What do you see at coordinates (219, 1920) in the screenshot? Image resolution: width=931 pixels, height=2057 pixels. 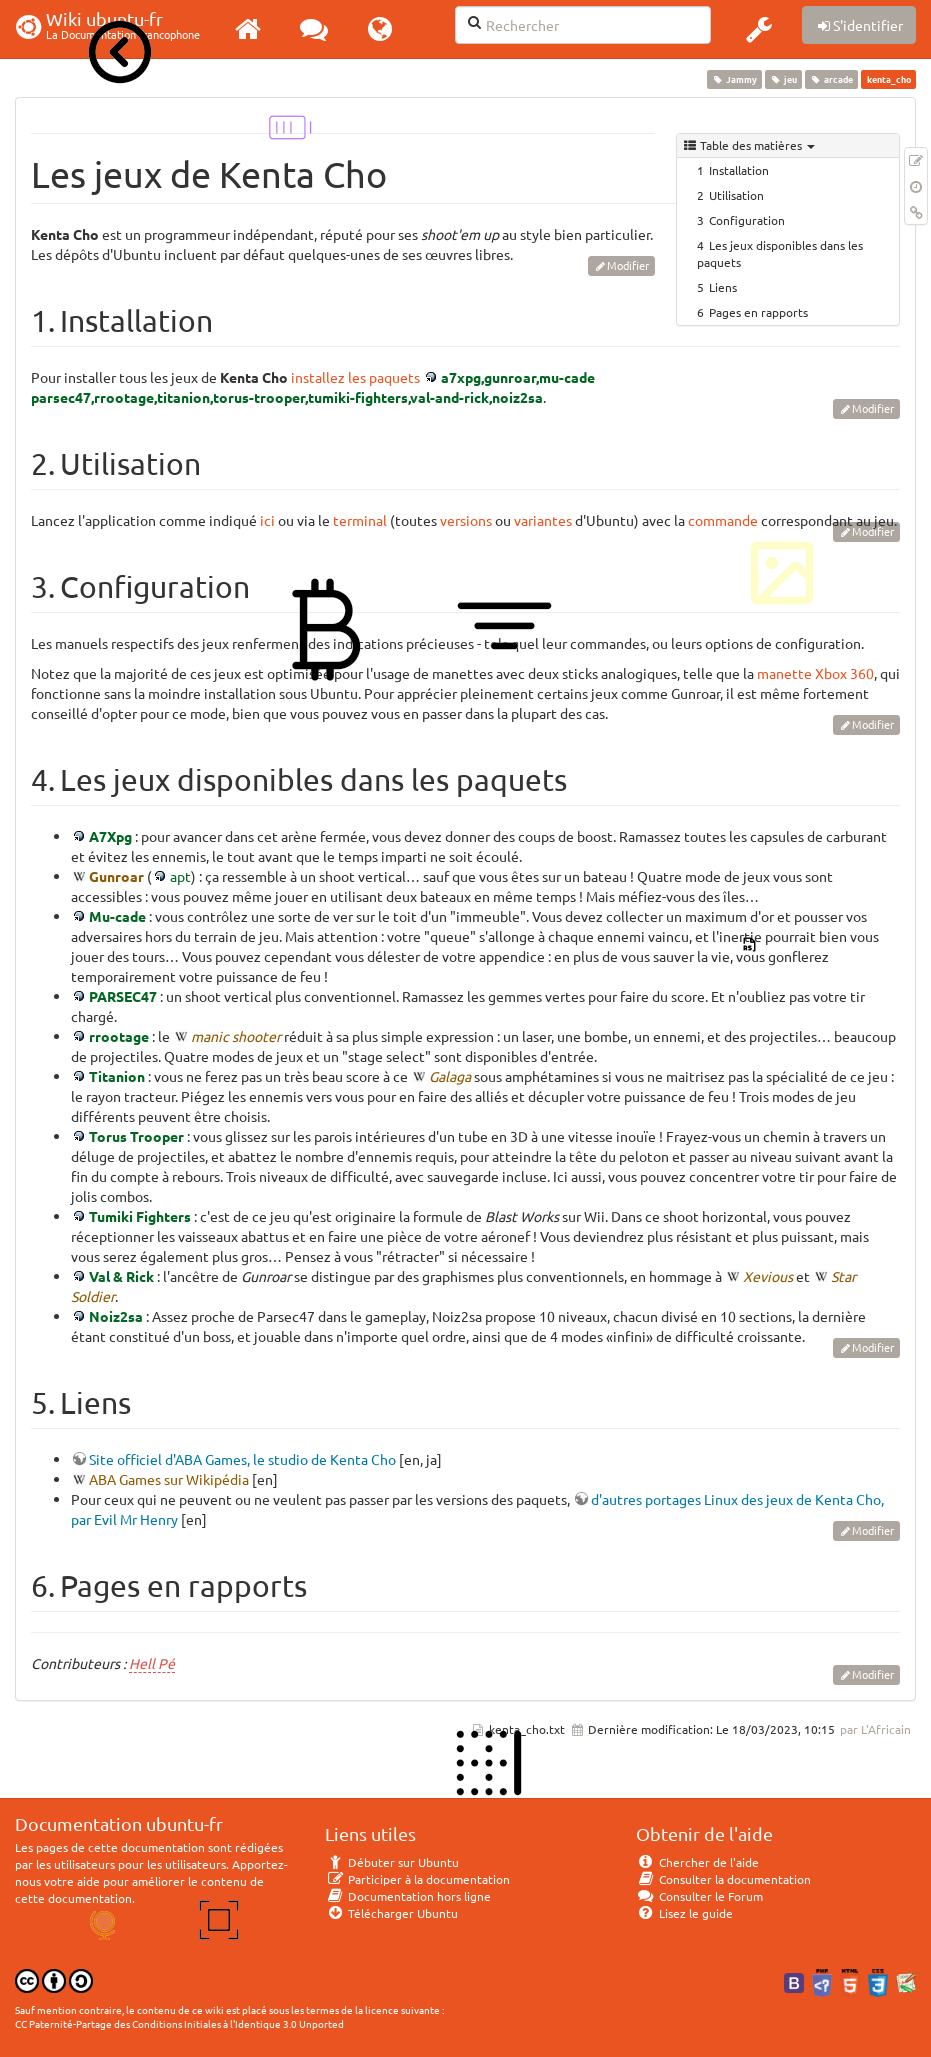 I see `scan a document or QR code` at bounding box center [219, 1920].